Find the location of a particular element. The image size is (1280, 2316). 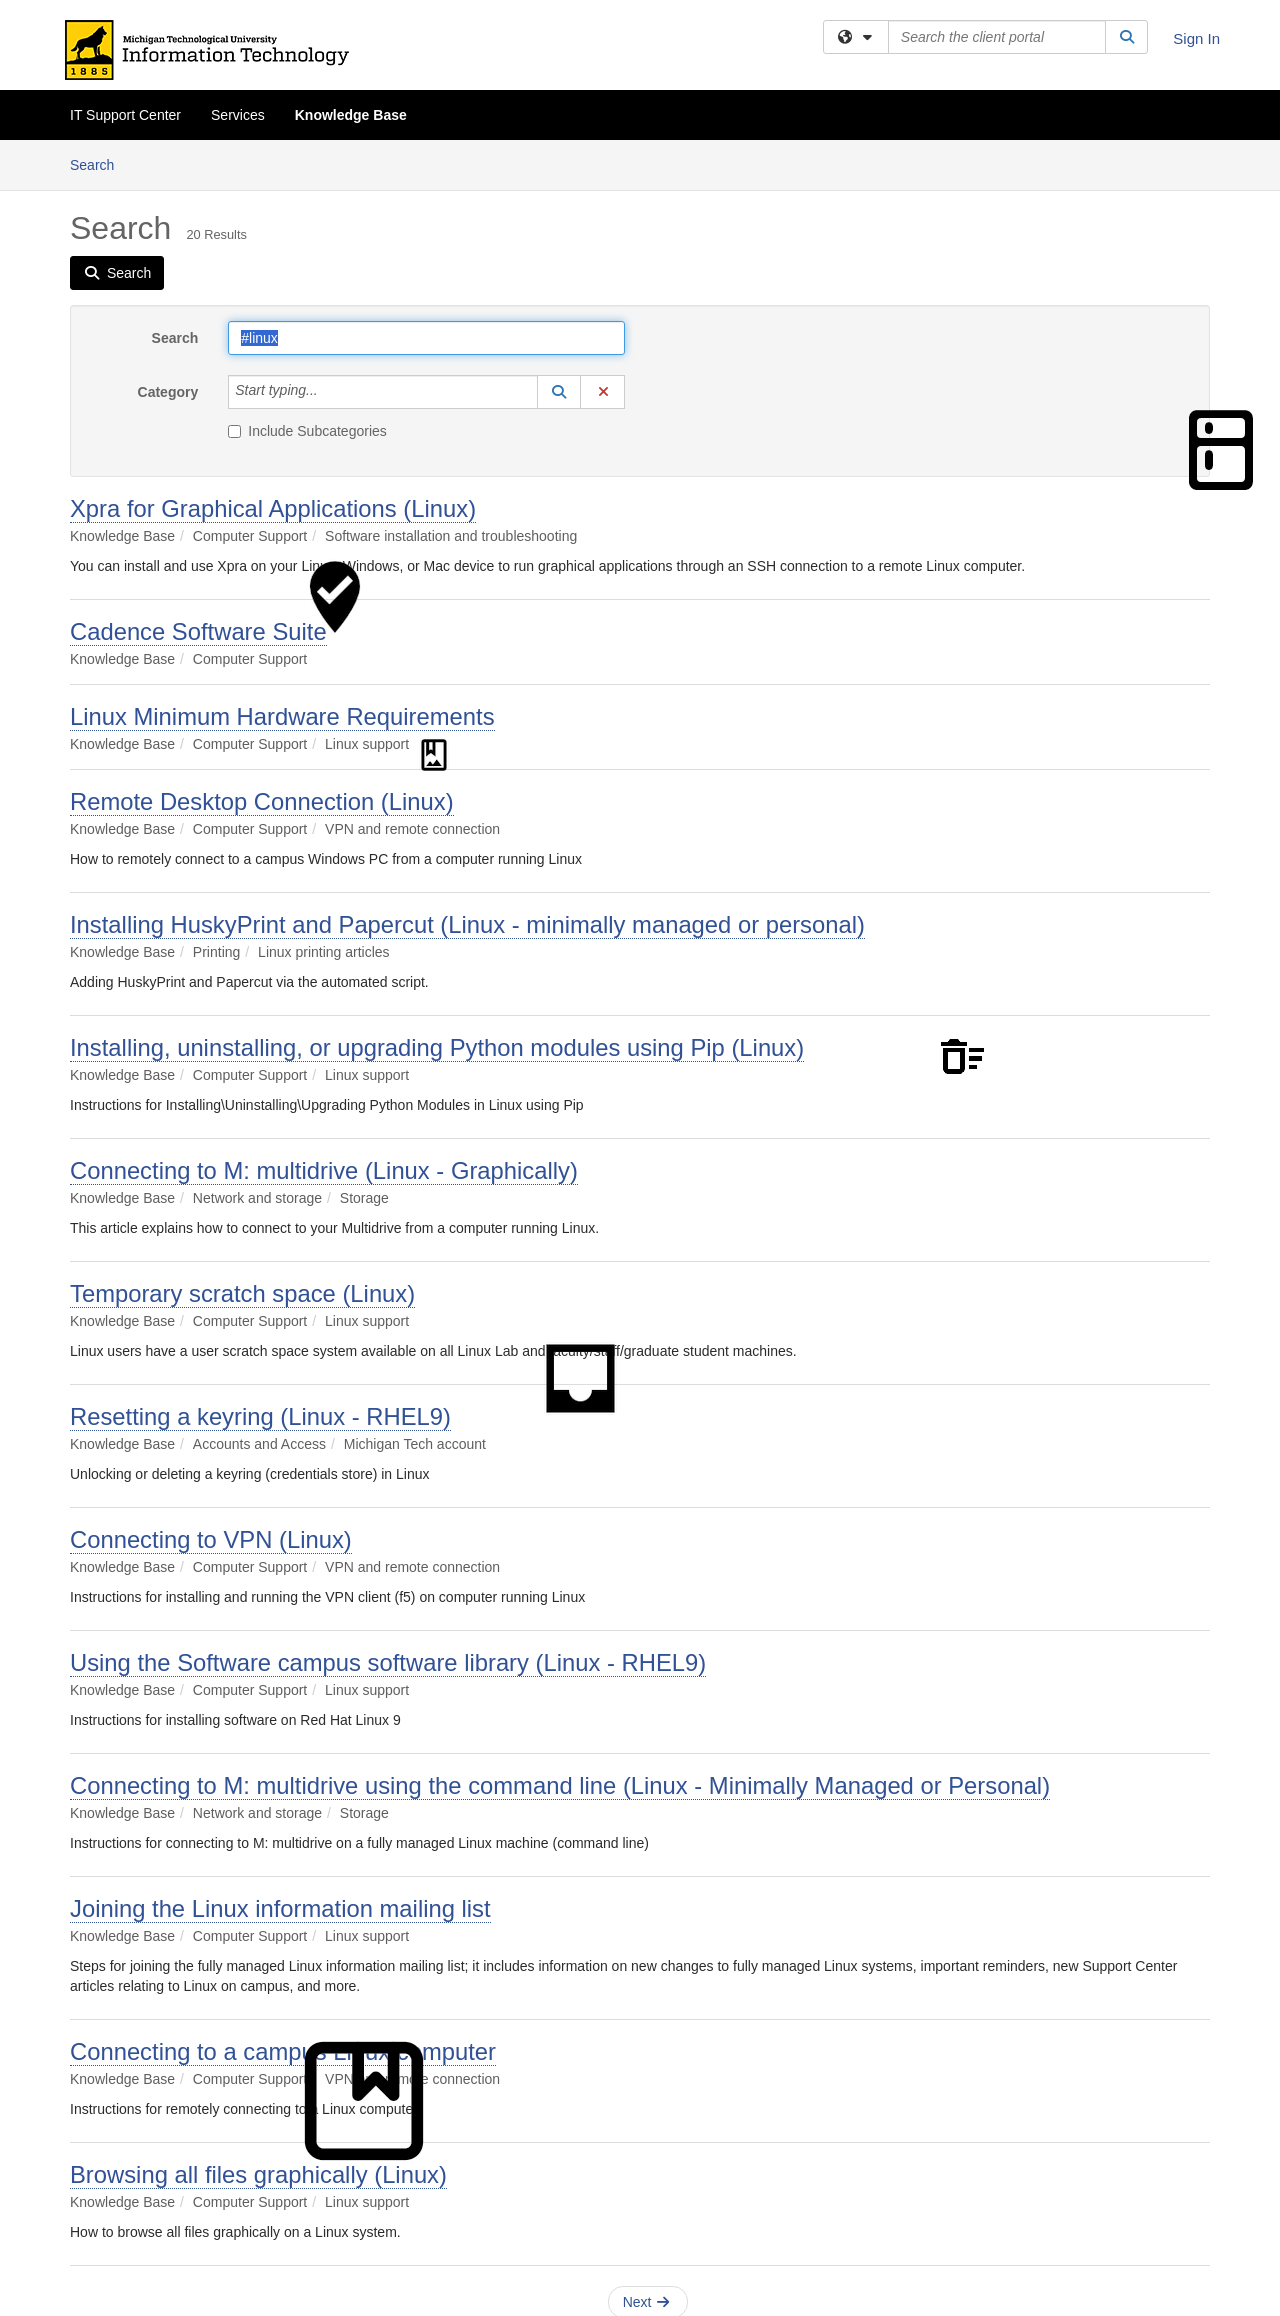

confirm or select a location is located at coordinates (335, 597).